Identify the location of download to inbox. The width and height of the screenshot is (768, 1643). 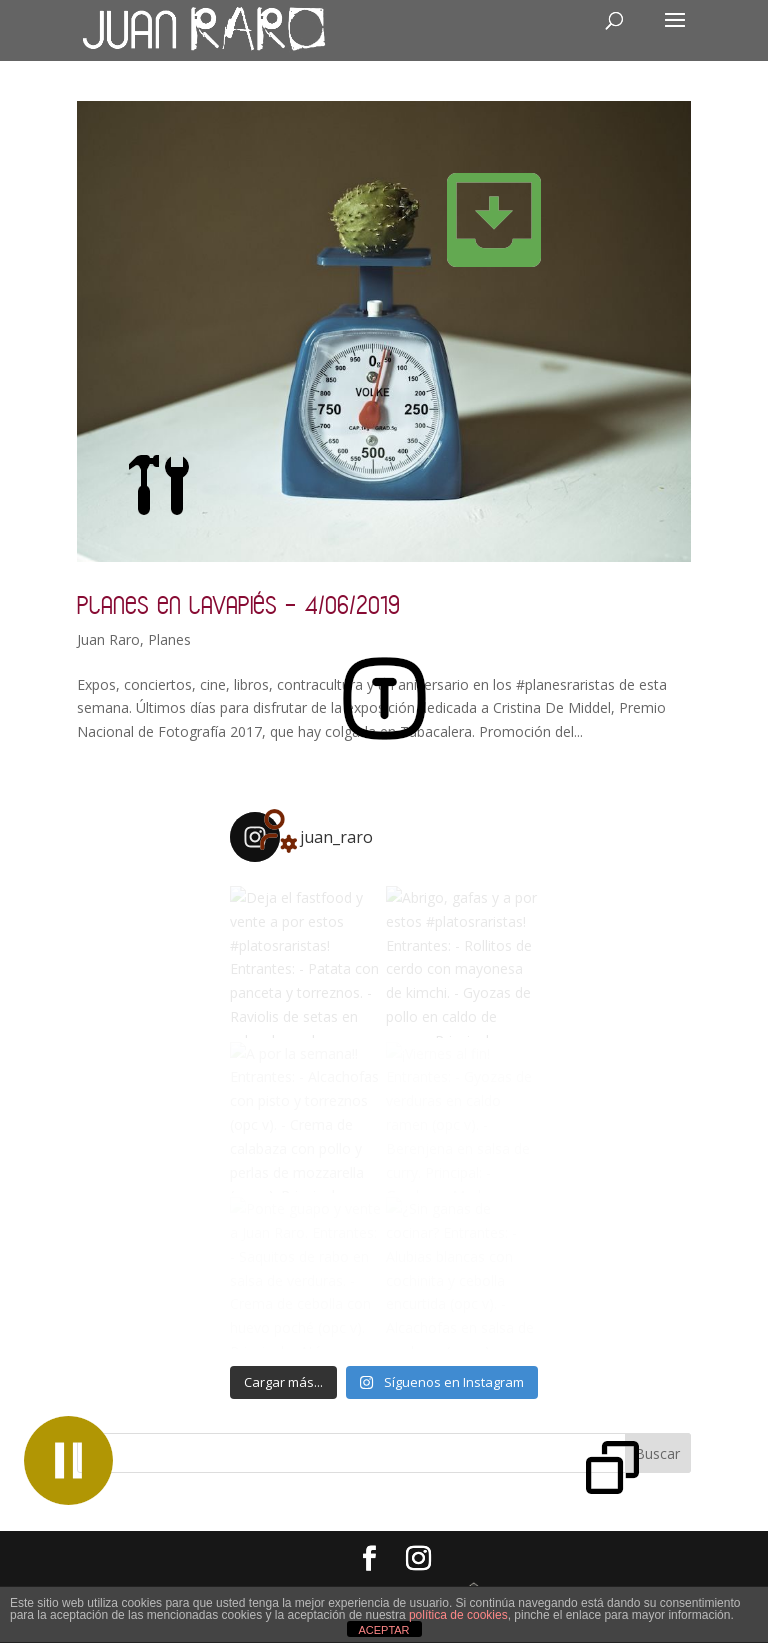
(494, 220).